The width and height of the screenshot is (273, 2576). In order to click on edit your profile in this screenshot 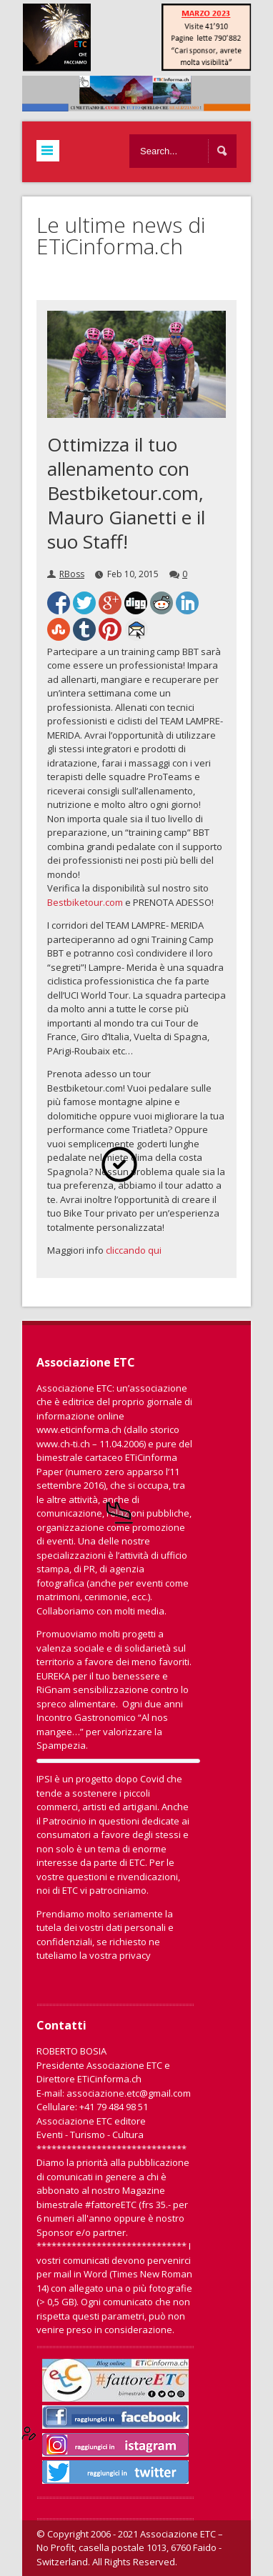, I will do `click(29, 2433)`.